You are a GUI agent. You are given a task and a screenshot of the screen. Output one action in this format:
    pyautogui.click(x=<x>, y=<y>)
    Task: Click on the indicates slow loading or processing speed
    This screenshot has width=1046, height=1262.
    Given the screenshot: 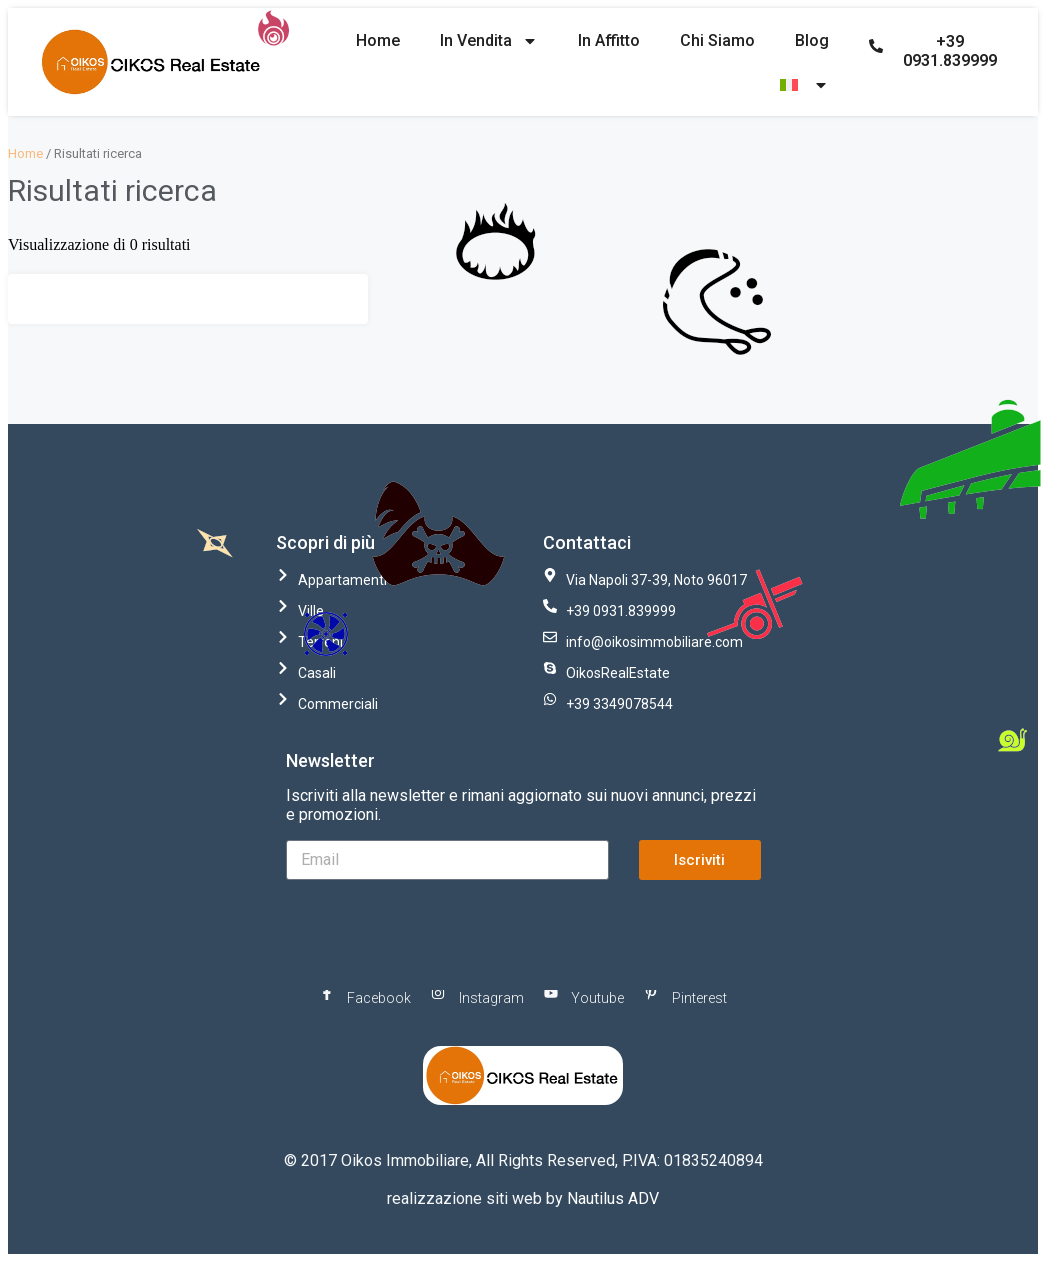 What is the action you would take?
    pyautogui.click(x=1012, y=739)
    